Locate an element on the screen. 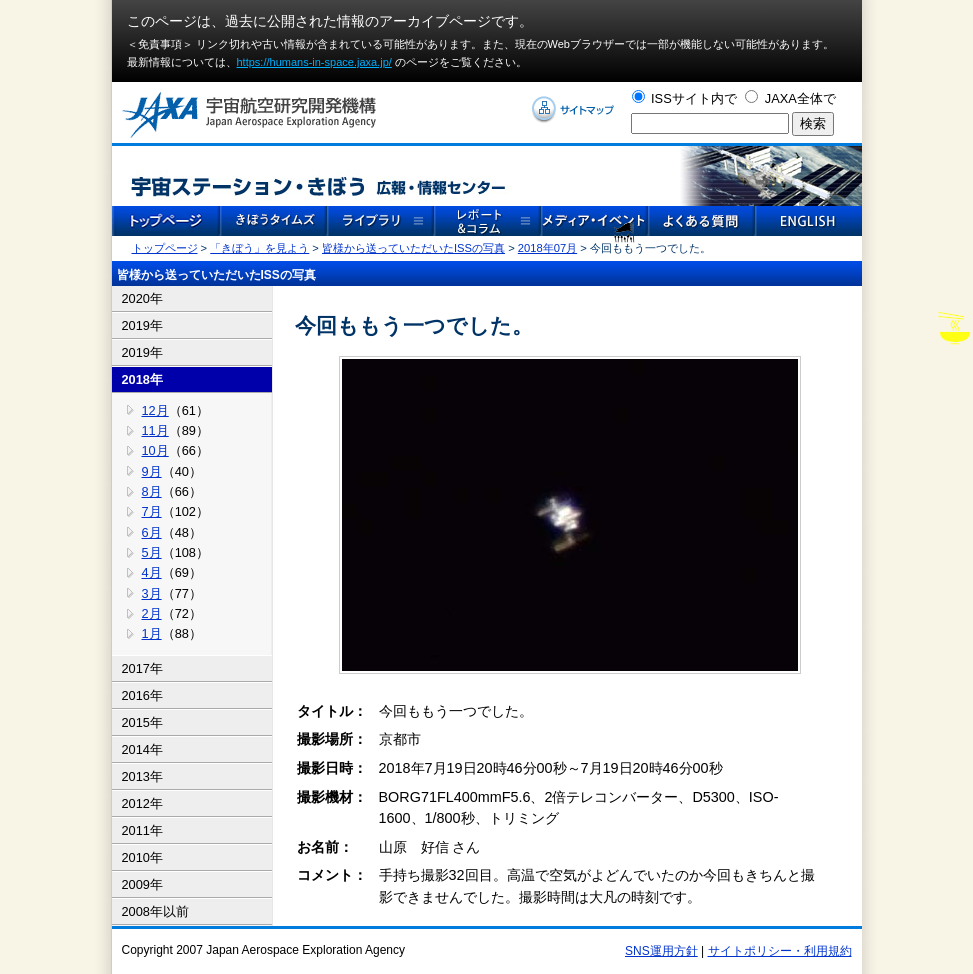 The width and height of the screenshot is (973, 974). rally team members or summon allies is located at coordinates (624, 232).